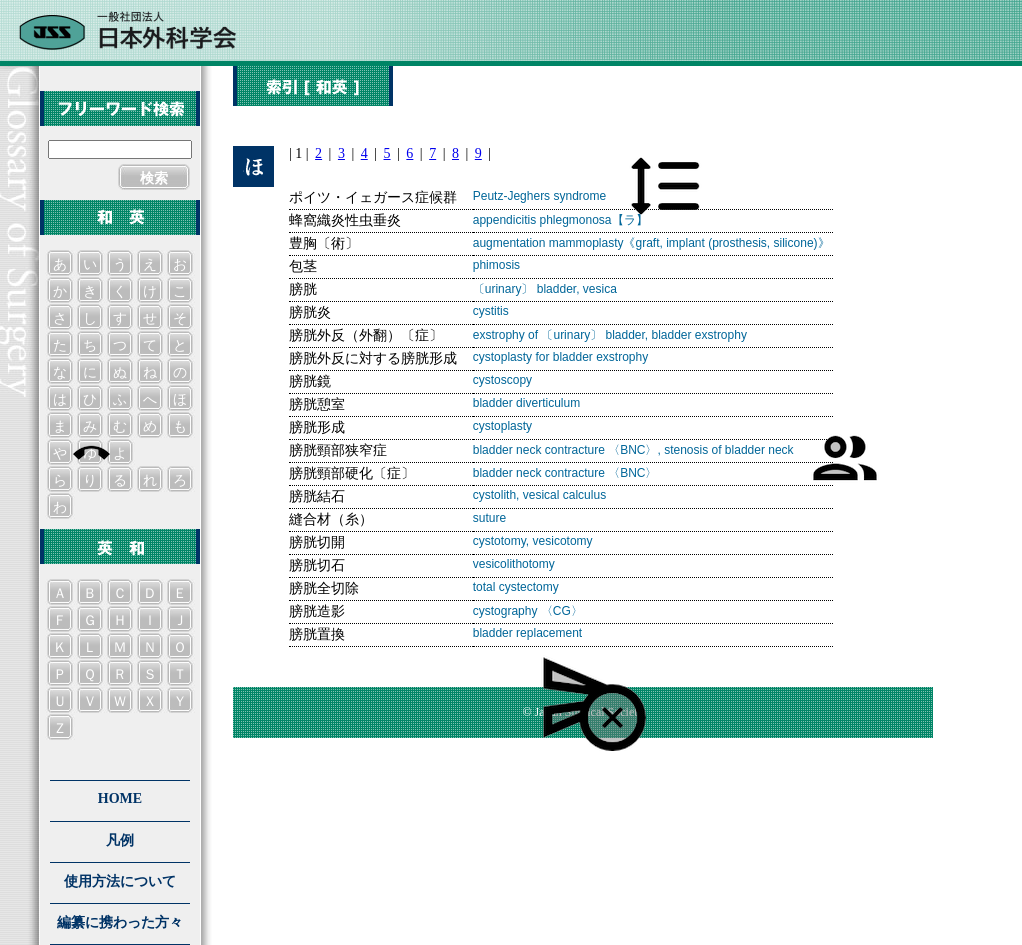  Describe the element at coordinates (665, 186) in the screenshot. I see `adjust line spacing in text` at that location.